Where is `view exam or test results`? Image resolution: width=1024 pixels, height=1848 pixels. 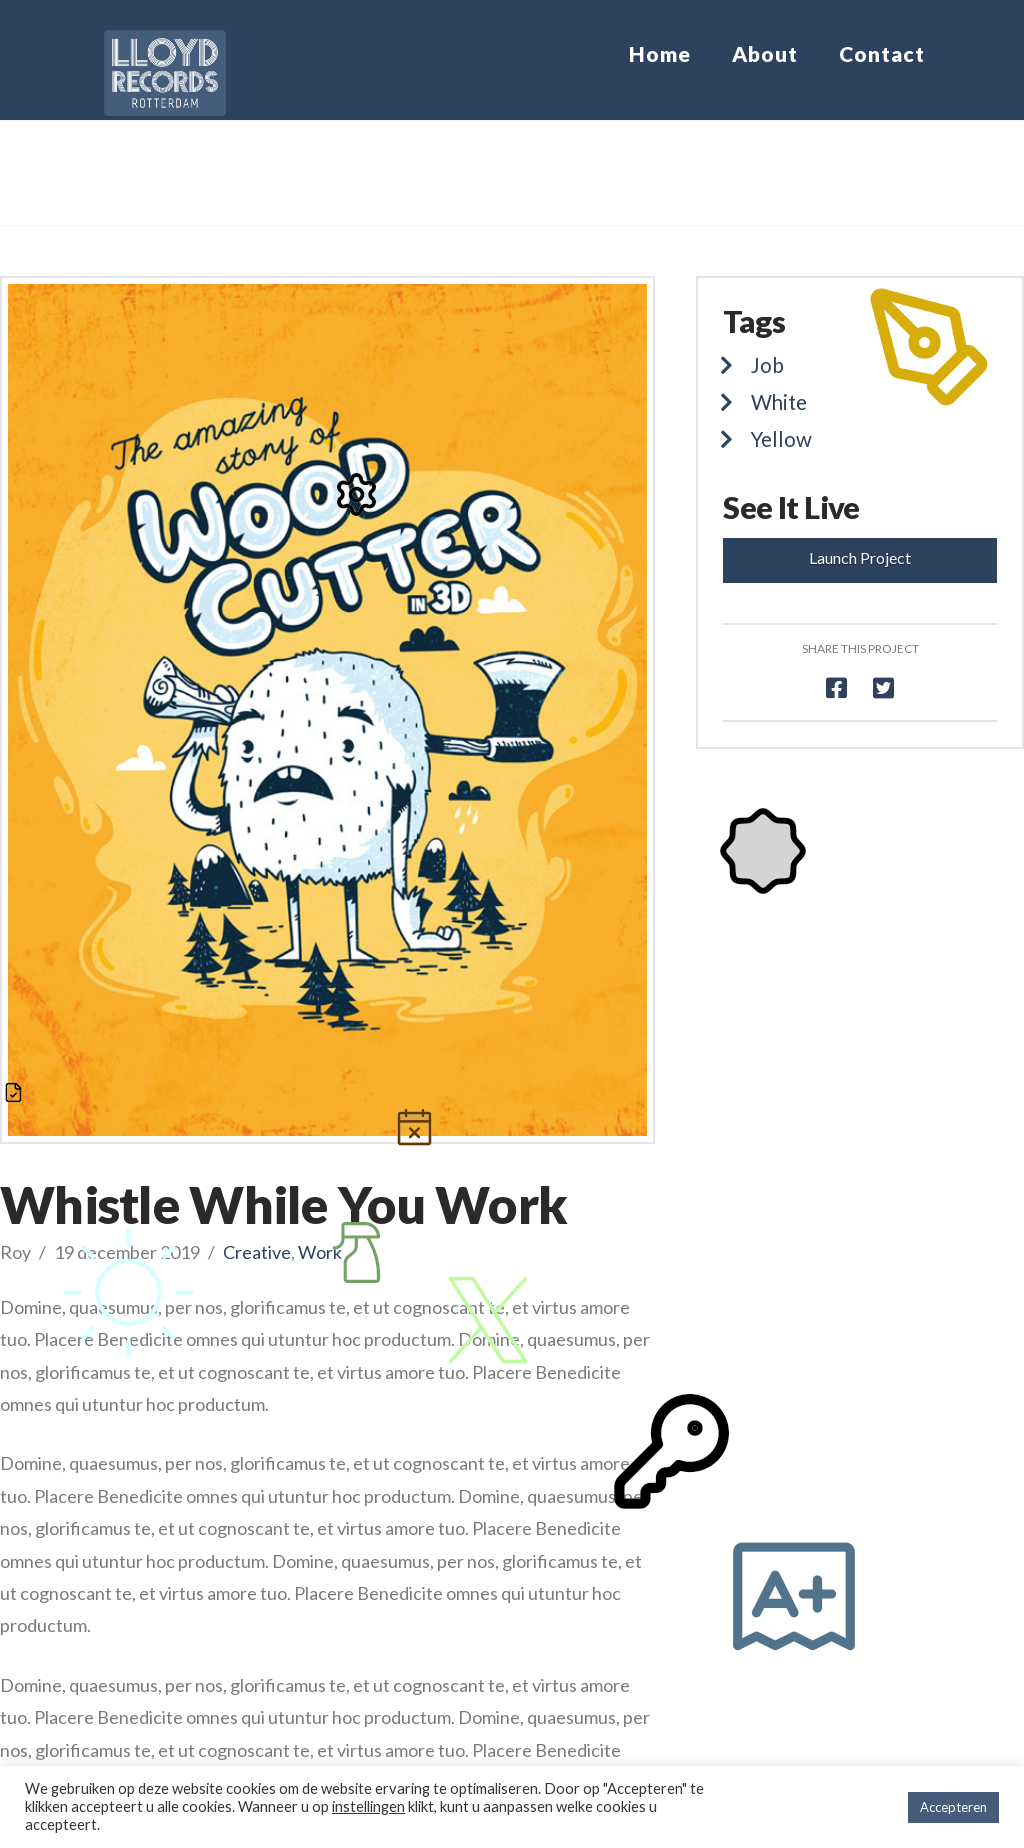
view exam or test results is located at coordinates (794, 1594).